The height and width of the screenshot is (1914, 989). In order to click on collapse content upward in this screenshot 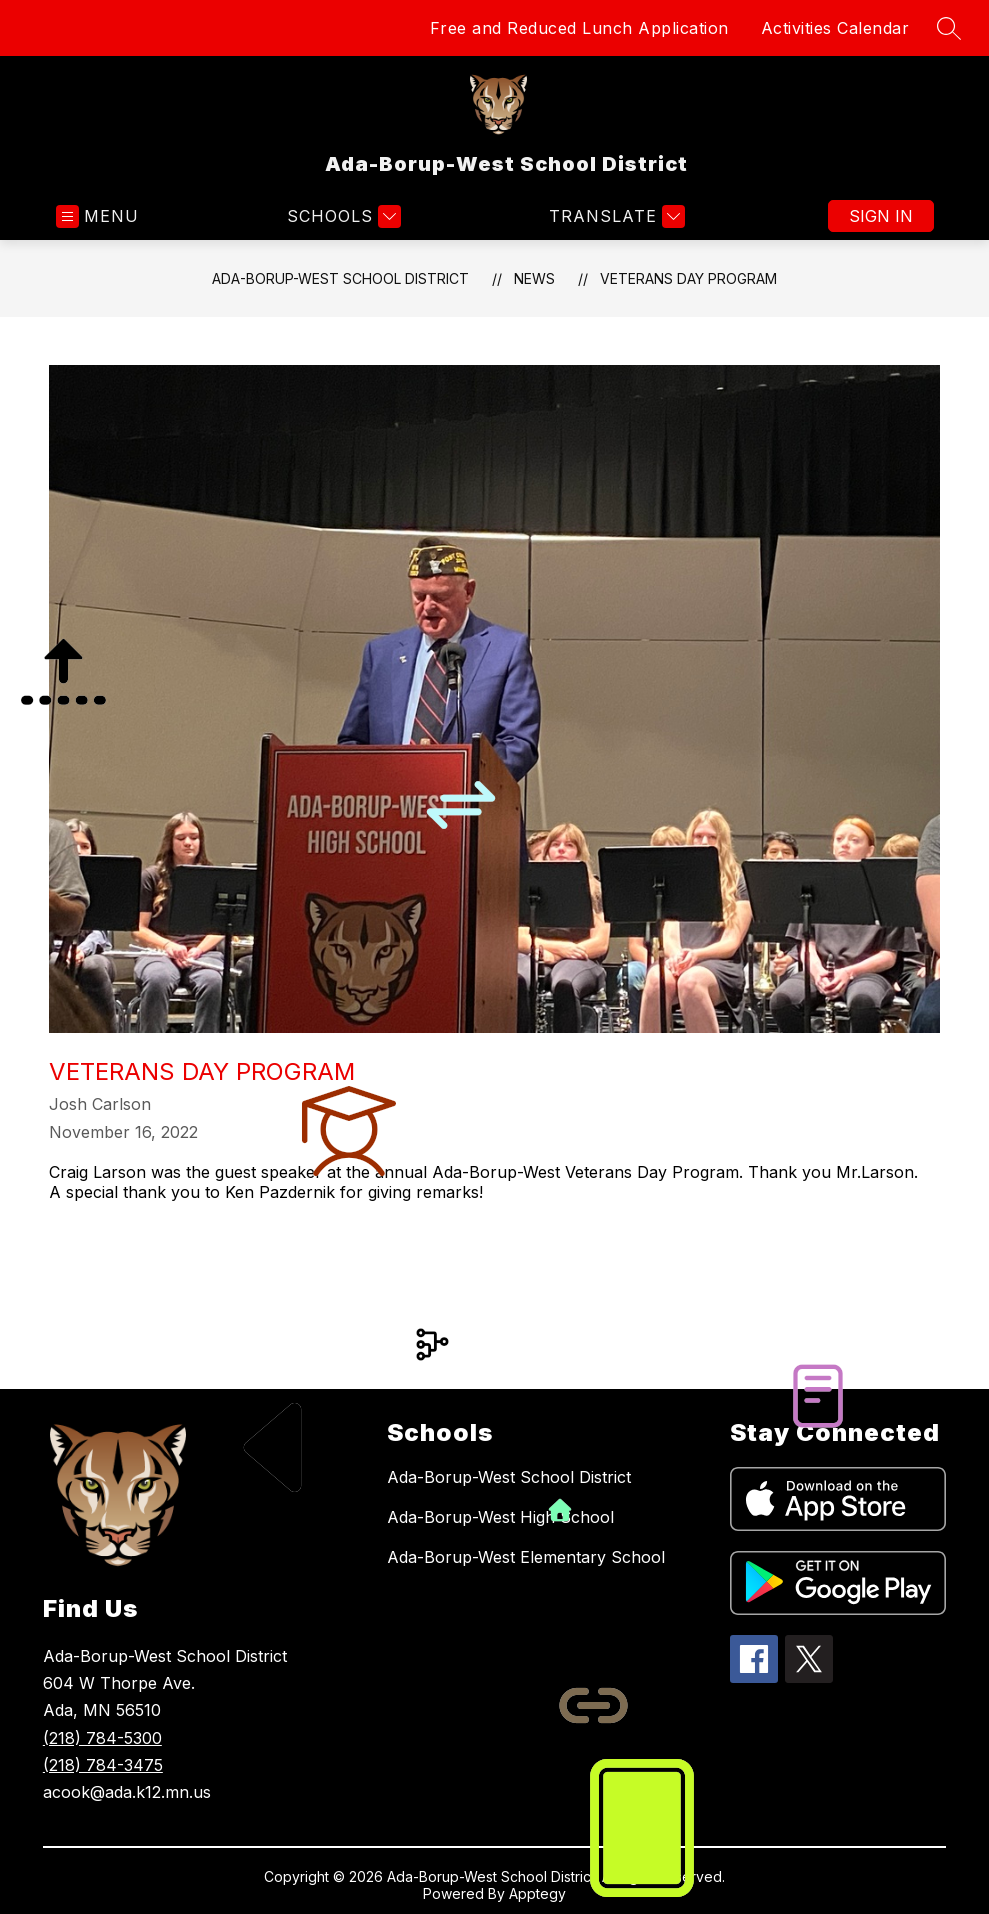, I will do `click(63, 677)`.